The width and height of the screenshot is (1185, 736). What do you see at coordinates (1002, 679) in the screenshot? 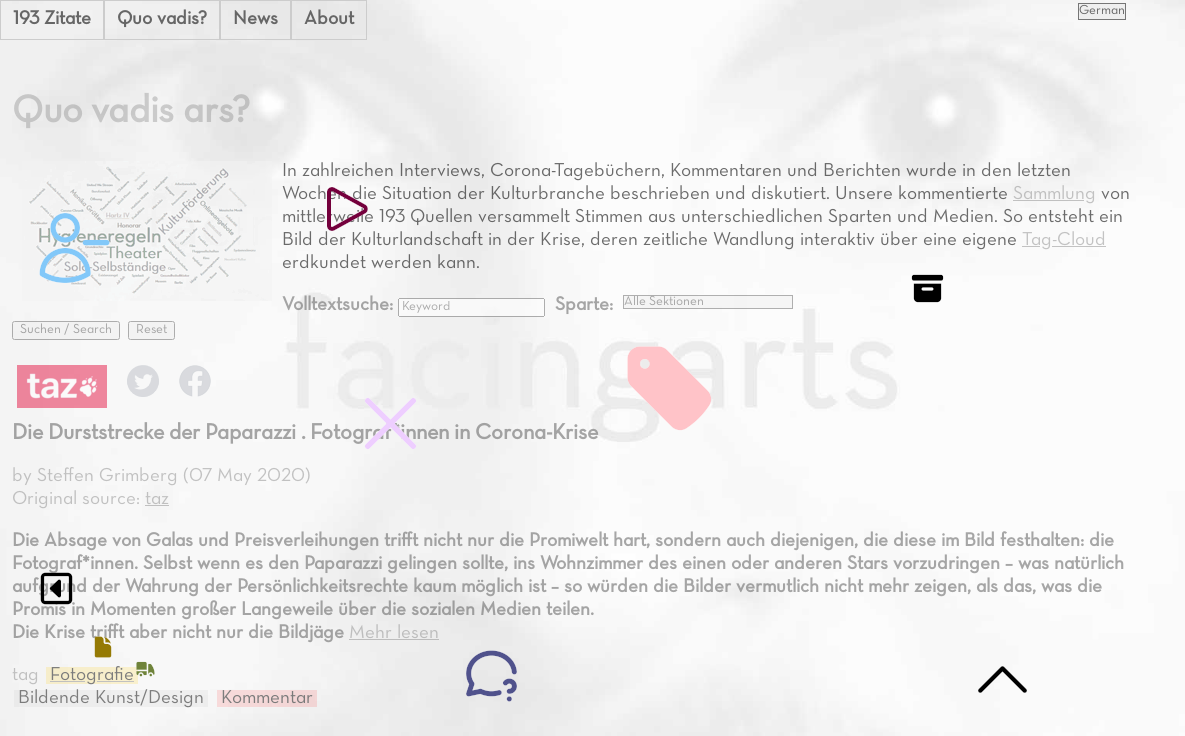
I see `collapse an expanded section` at bounding box center [1002, 679].